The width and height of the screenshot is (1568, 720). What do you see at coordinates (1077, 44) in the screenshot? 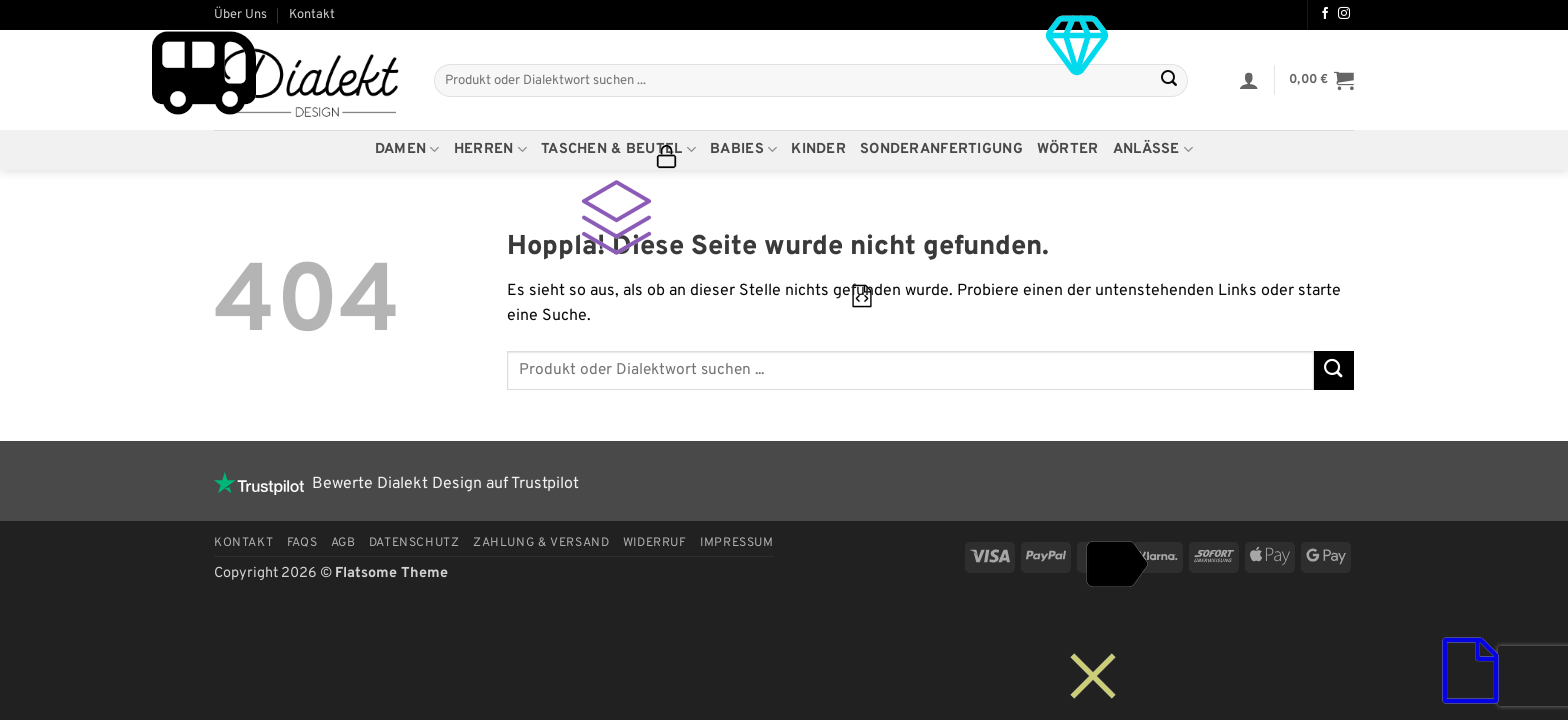
I see `indicates premium or pro membership status` at bounding box center [1077, 44].